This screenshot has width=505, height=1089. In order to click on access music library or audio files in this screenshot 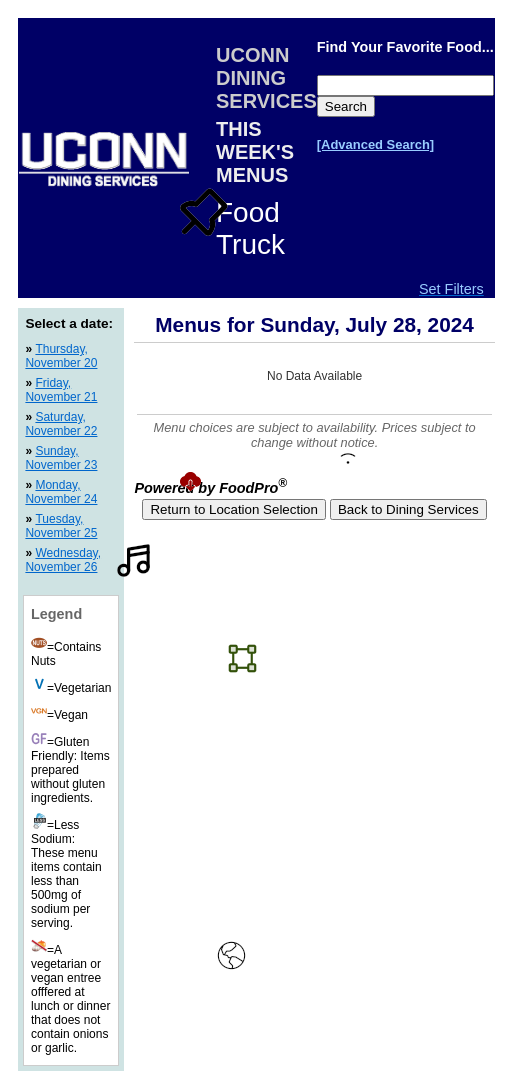, I will do `click(133, 560)`.